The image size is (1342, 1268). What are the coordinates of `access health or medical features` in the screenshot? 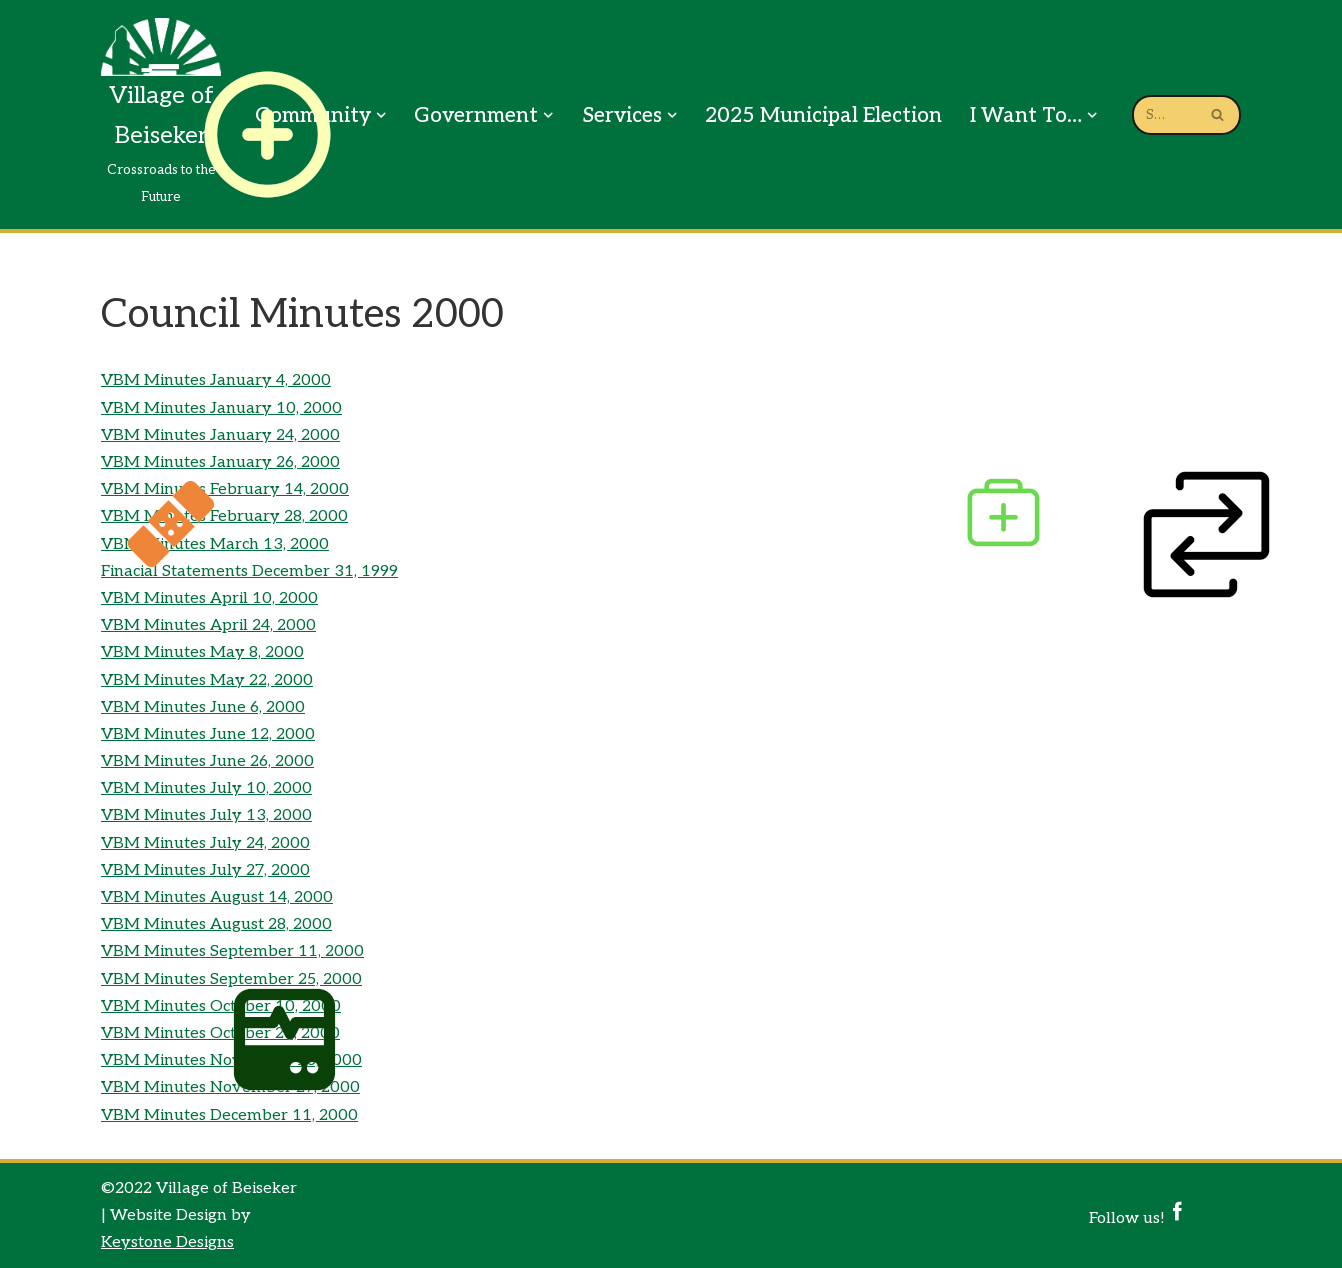 It's located at (1003, 512).